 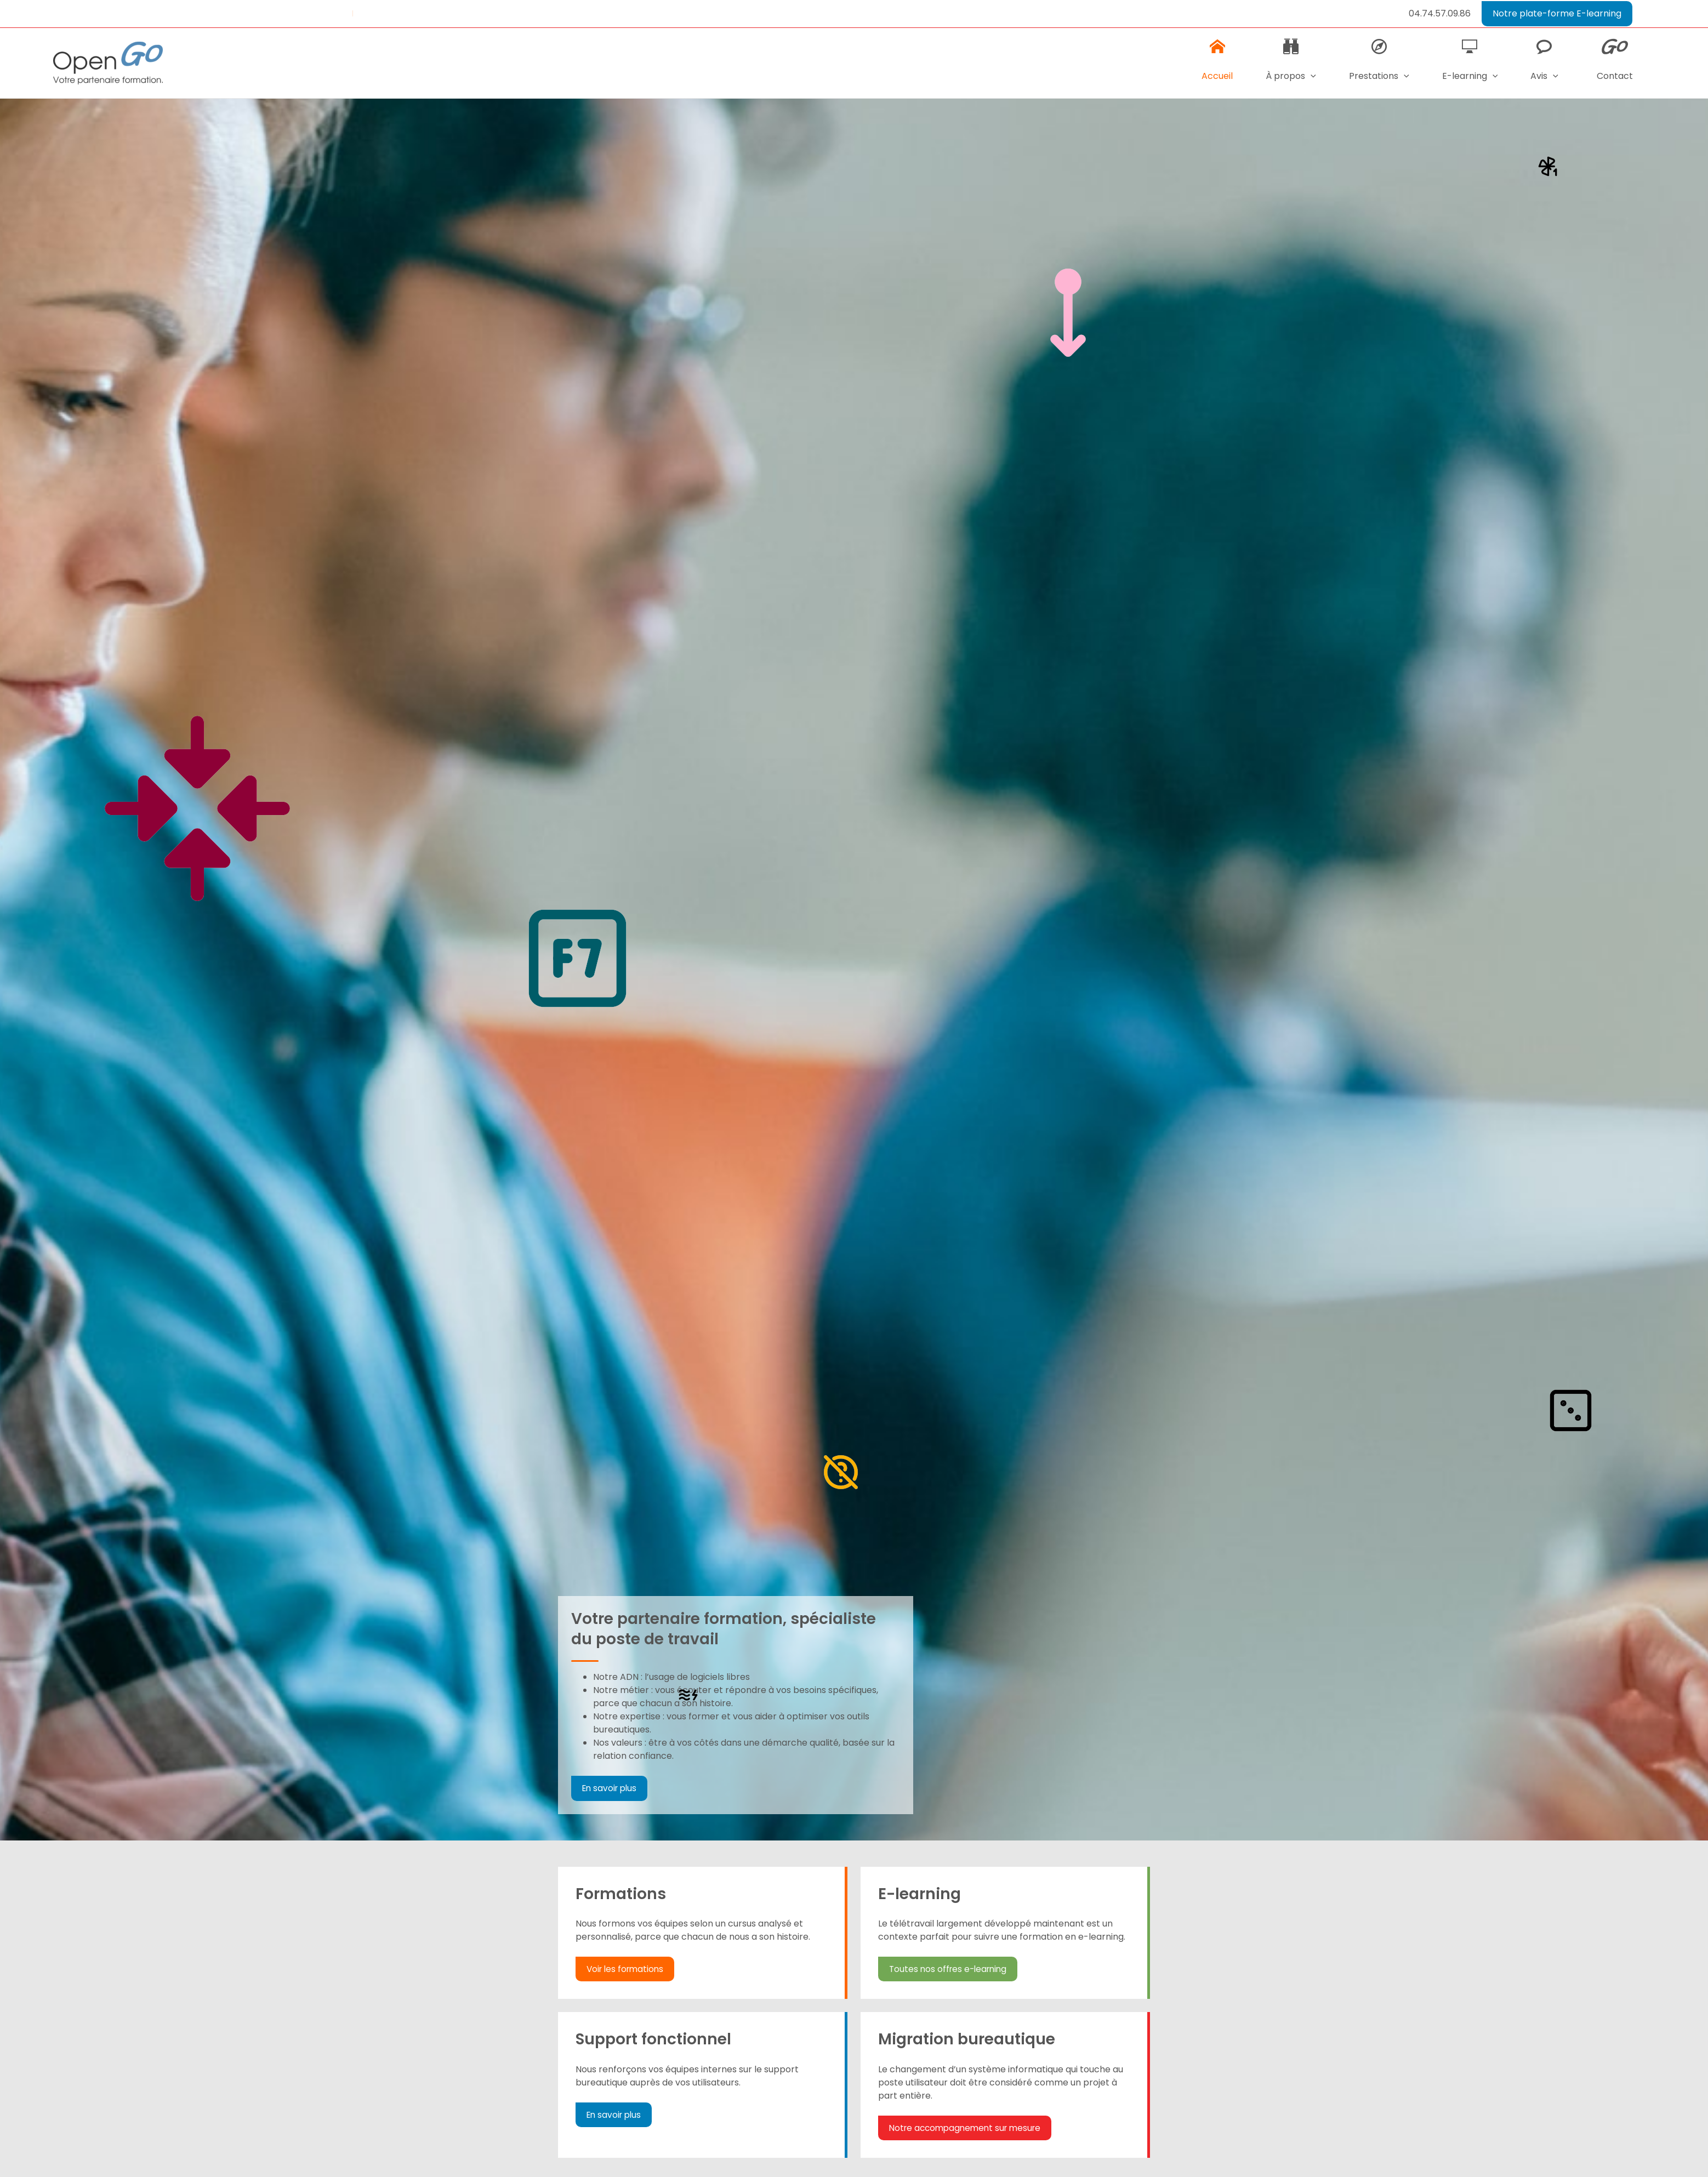 I want to click on hydroelectric power generation, so click(x=688, y=1695).